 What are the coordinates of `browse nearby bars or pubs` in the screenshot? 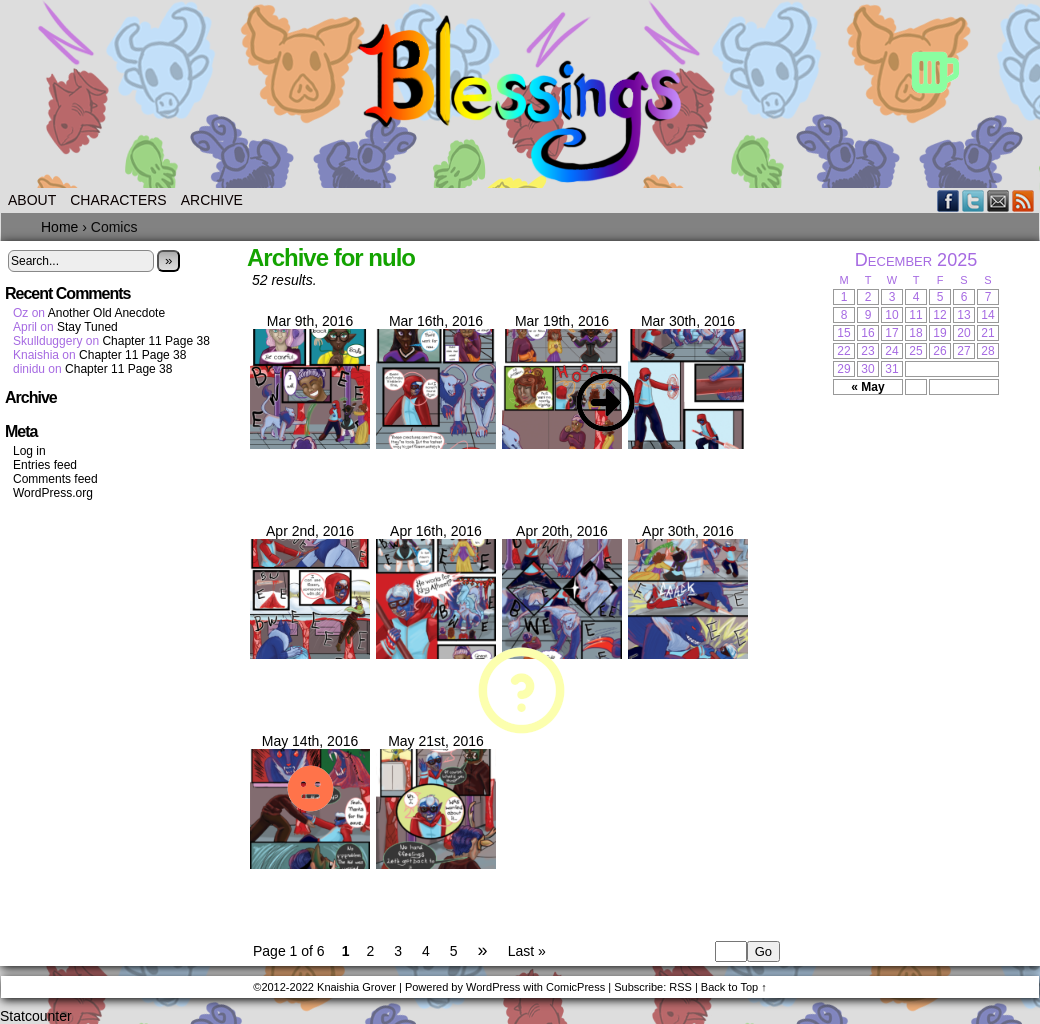 It's located at (932, 72).